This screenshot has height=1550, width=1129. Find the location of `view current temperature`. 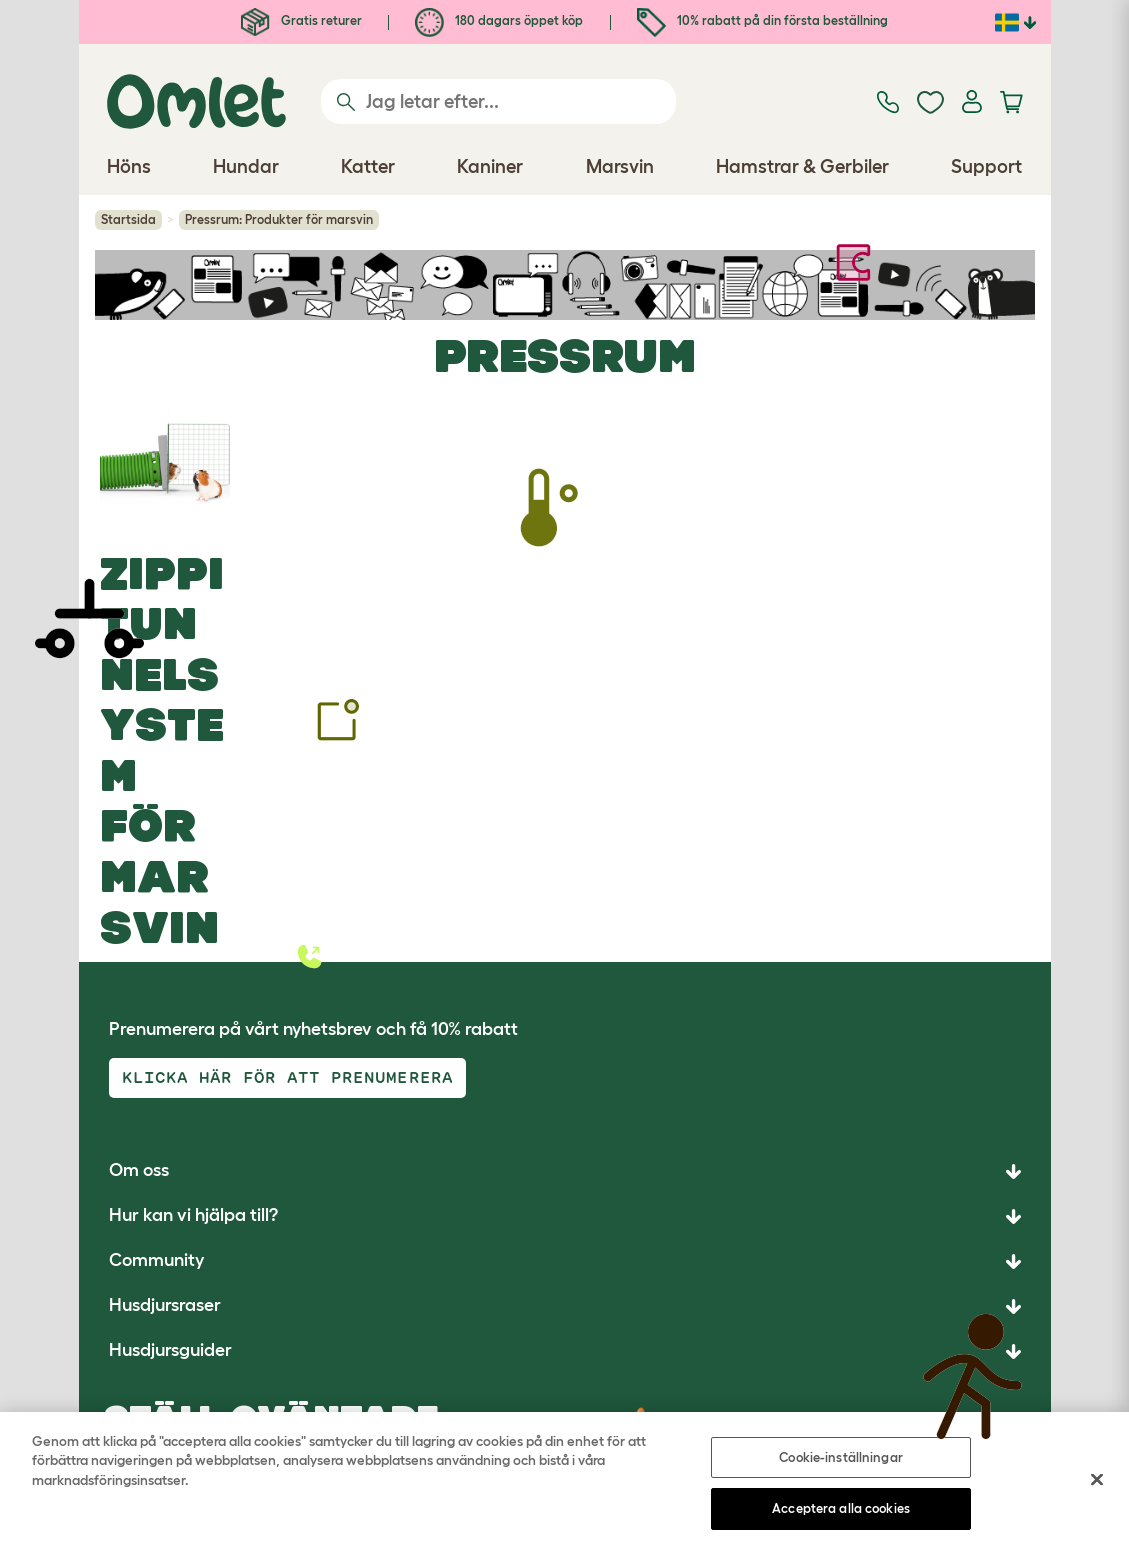

view current temperature is located at coordinates (541, 507).